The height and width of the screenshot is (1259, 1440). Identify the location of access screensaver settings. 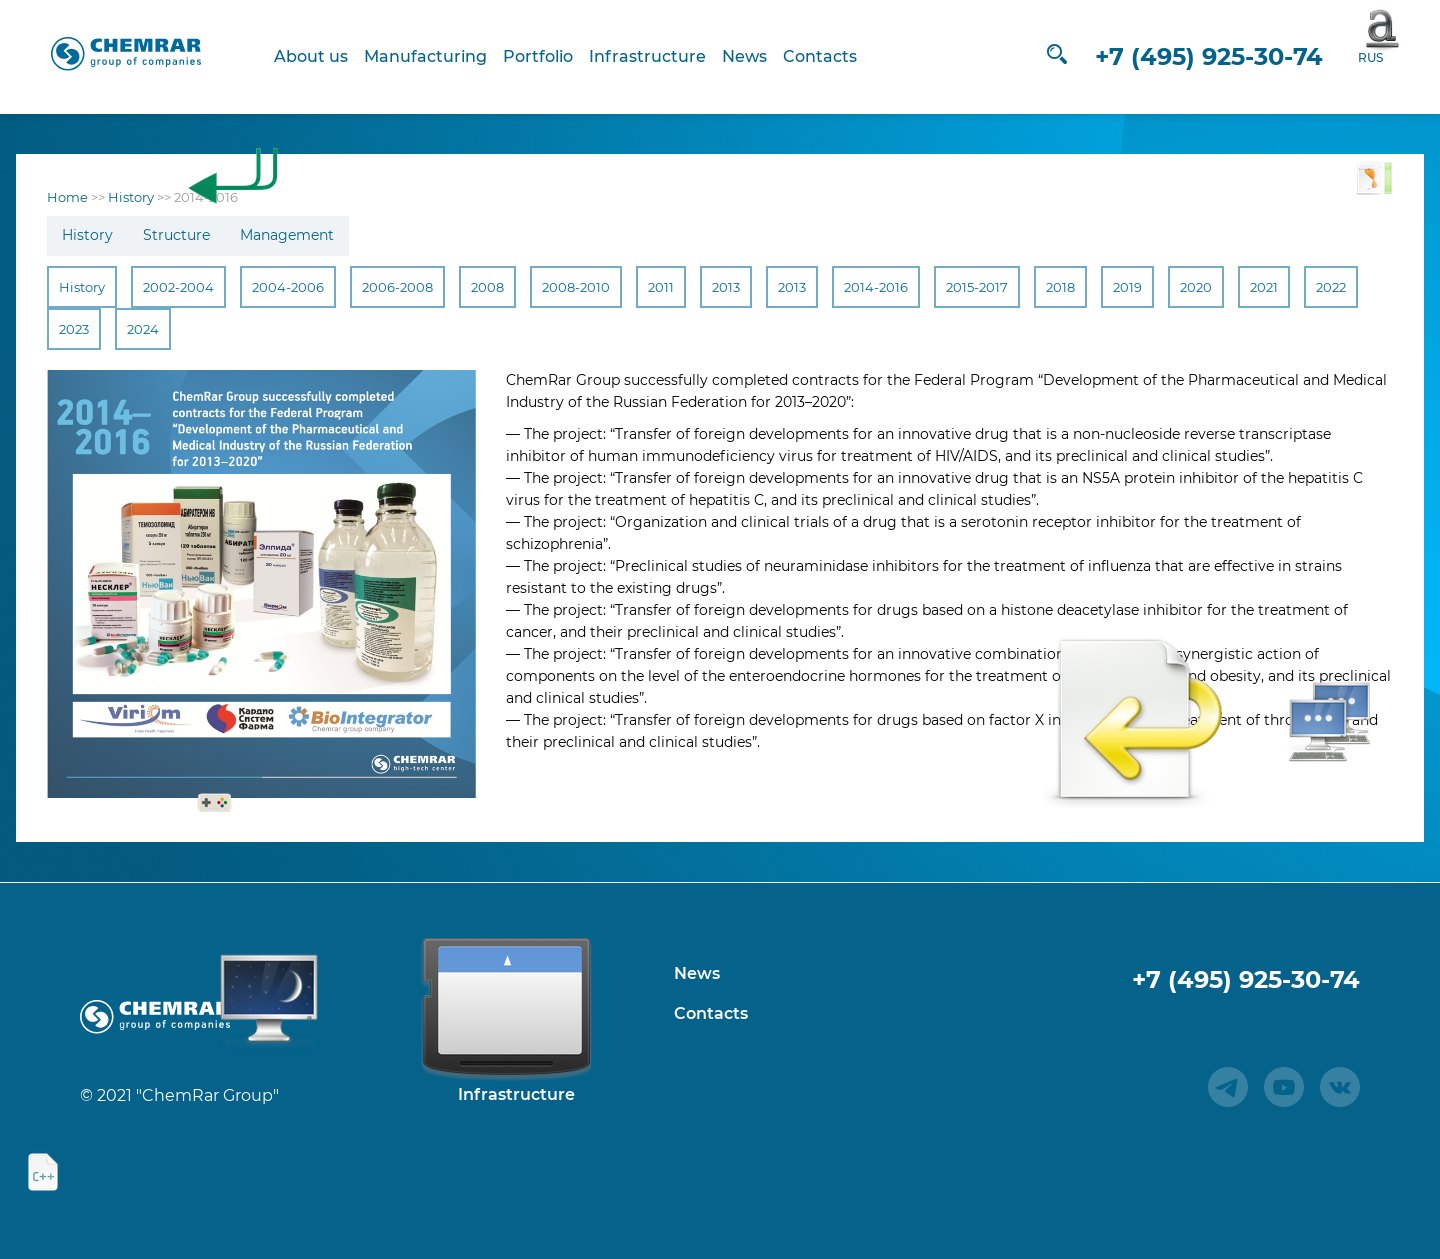
(269, 997).